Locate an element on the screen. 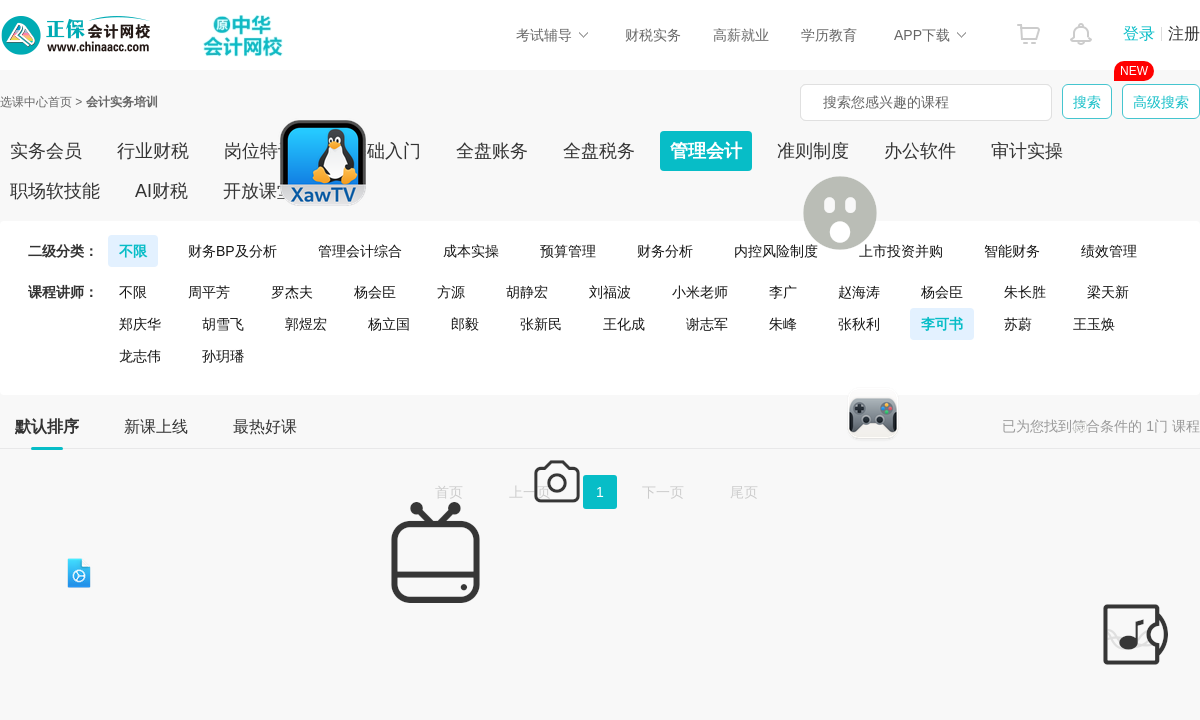 Image resolution: width=1200 pixels, height=720 pixels. enable repeat mode for current playlist is located at coordinates (1080, 427).